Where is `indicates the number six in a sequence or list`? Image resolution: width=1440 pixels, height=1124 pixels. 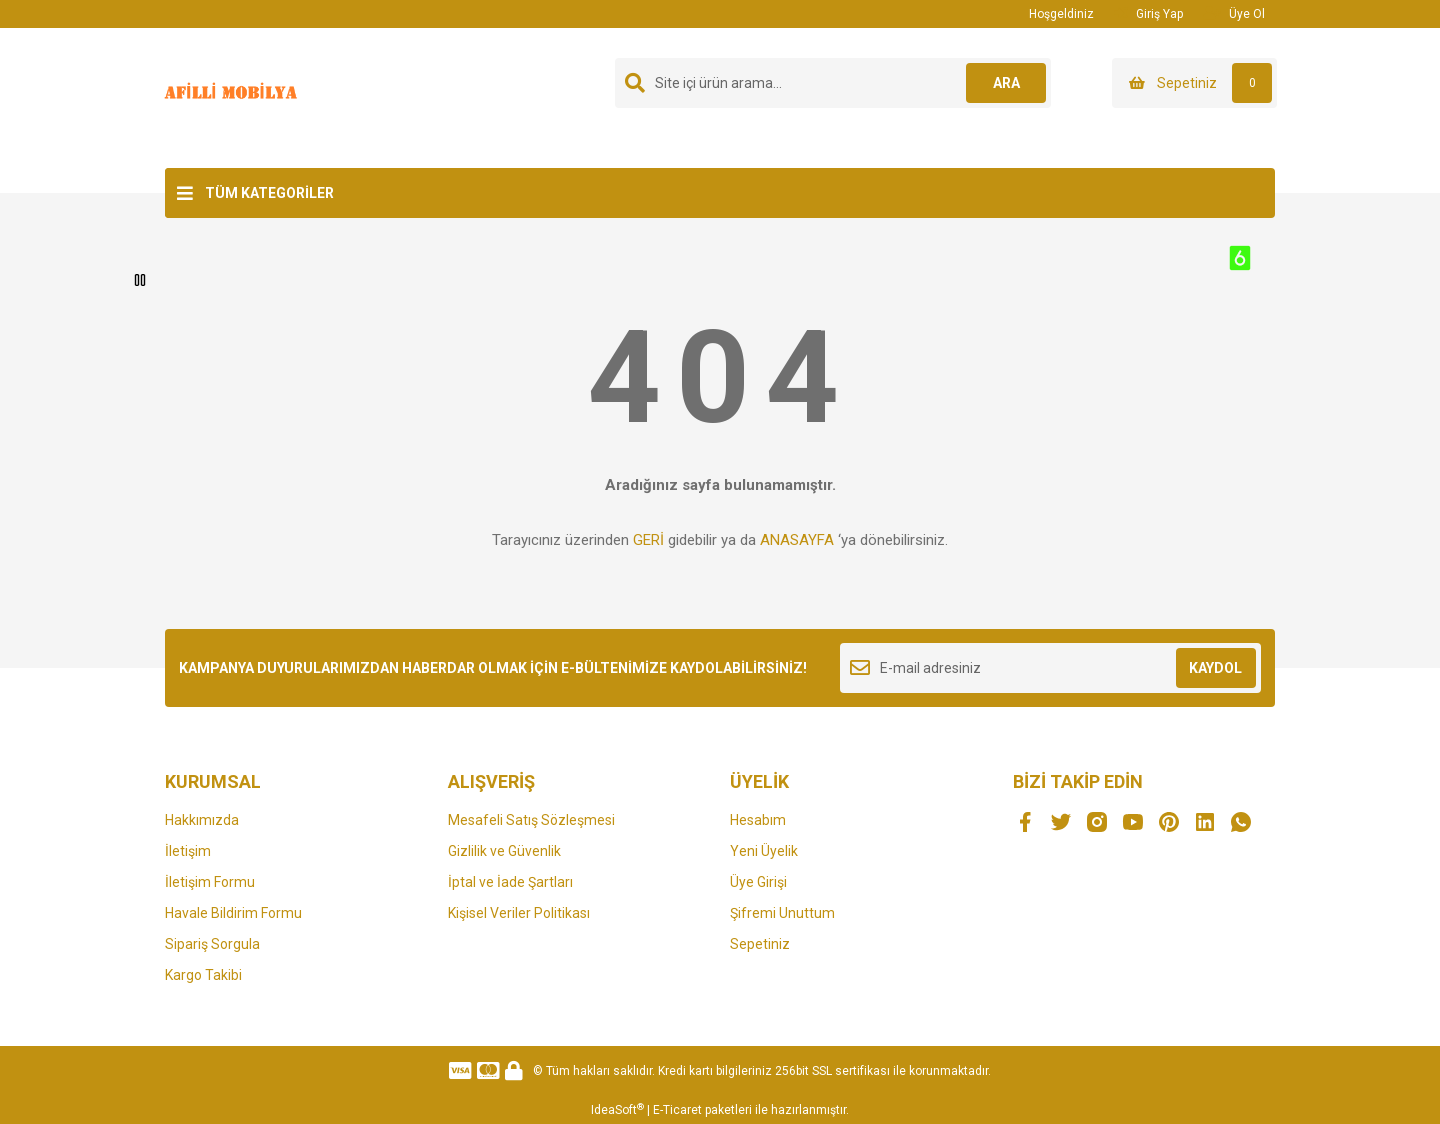
indicates the number six in a sequence or list is located at coordinates (1240, 258).